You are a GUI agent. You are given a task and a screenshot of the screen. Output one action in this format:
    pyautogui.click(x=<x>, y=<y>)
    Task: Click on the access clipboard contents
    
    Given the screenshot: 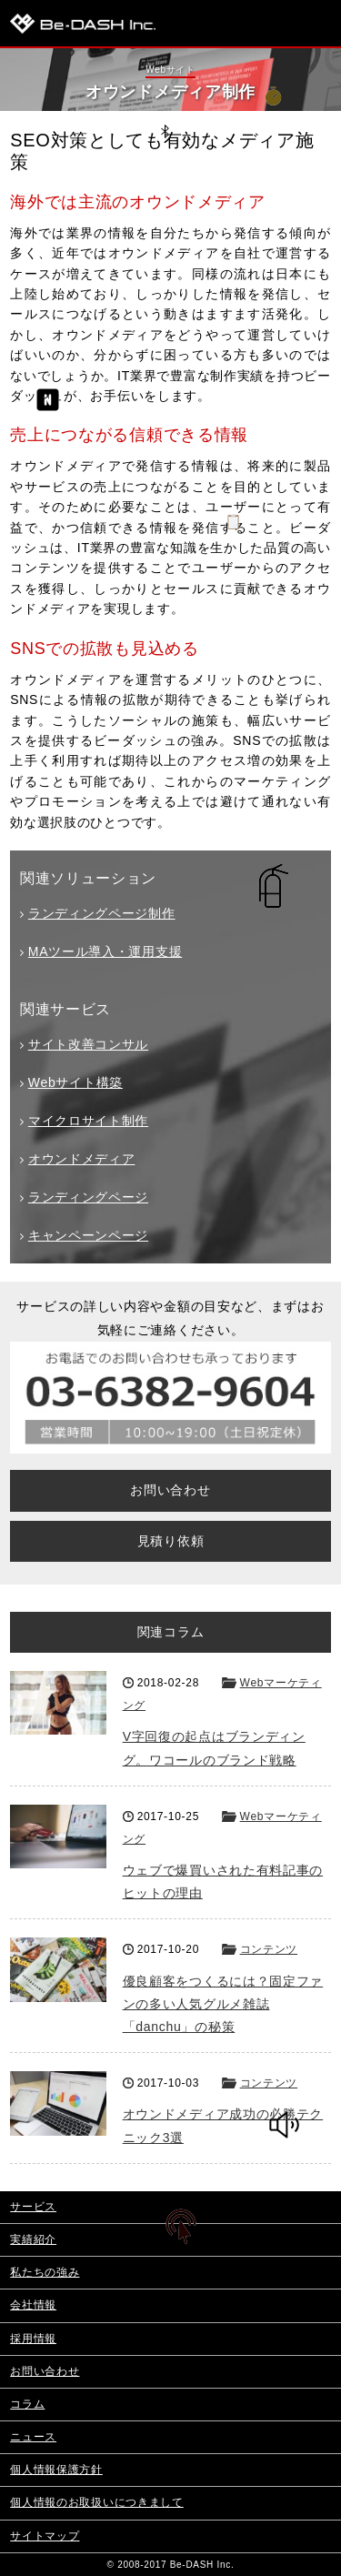 What is the action you would take?
    pyautogui.click(x=233, y=521)
    